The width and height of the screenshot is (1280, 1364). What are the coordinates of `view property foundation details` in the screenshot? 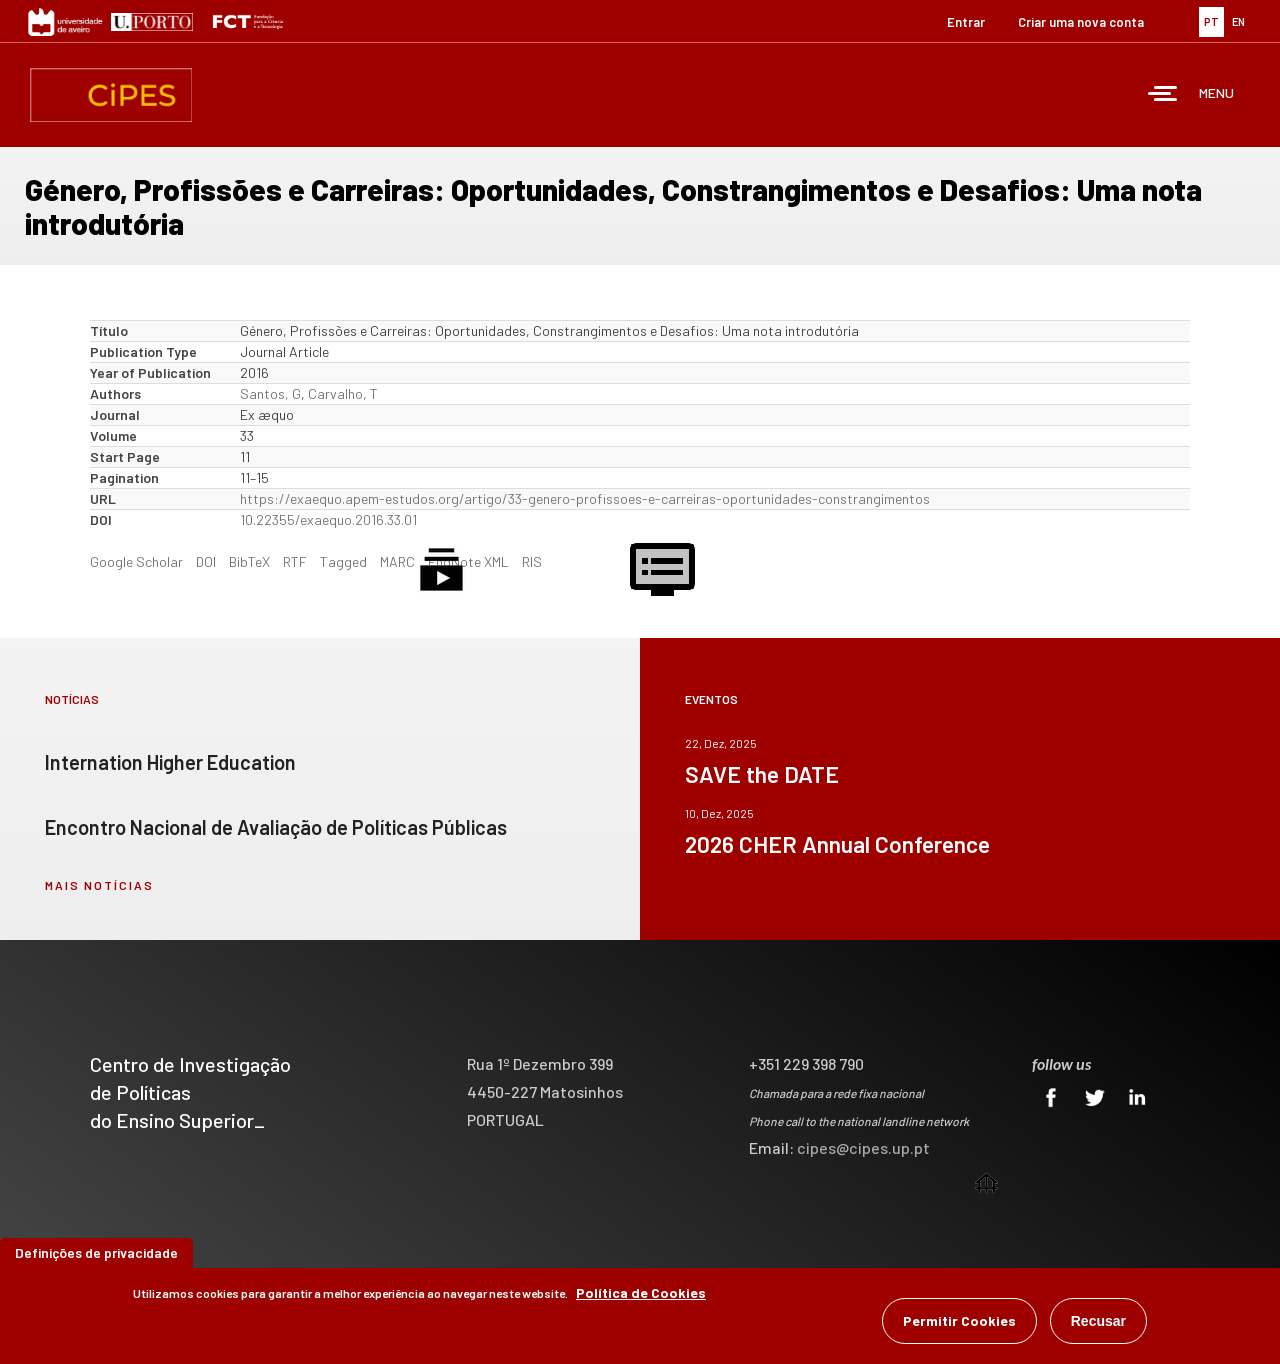 It's located at (986, 1183).